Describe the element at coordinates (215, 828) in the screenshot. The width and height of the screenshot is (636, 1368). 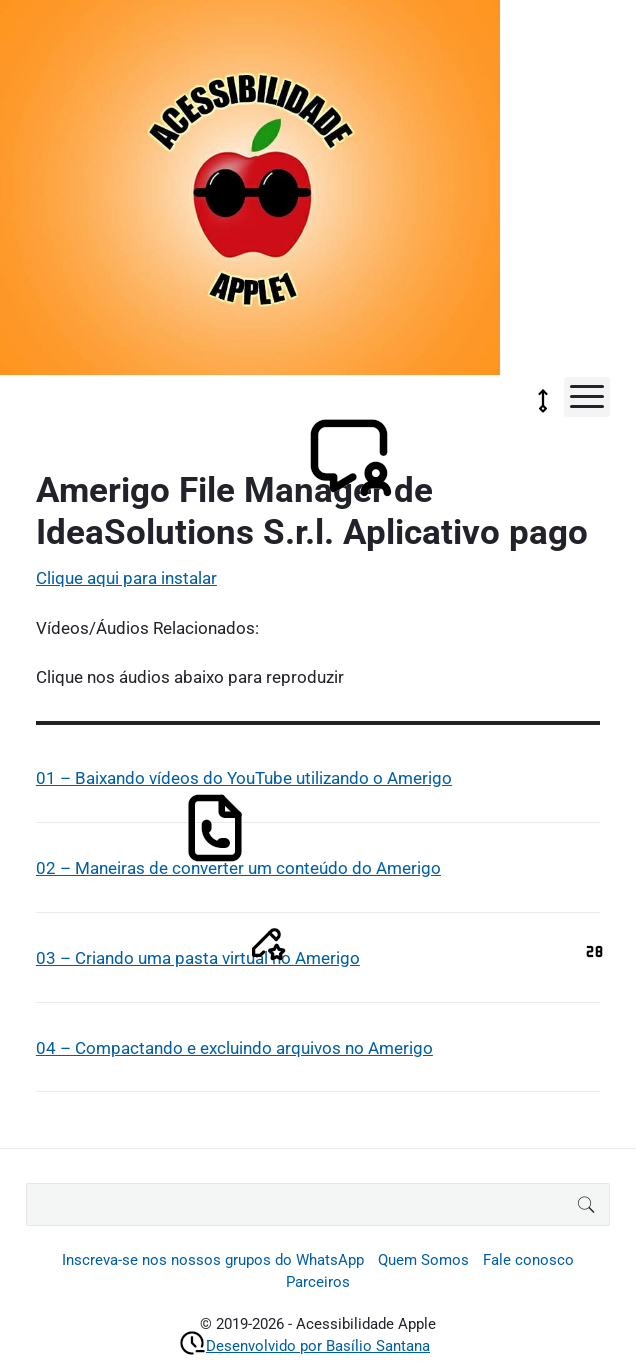
I see `view contact information file` at that location.